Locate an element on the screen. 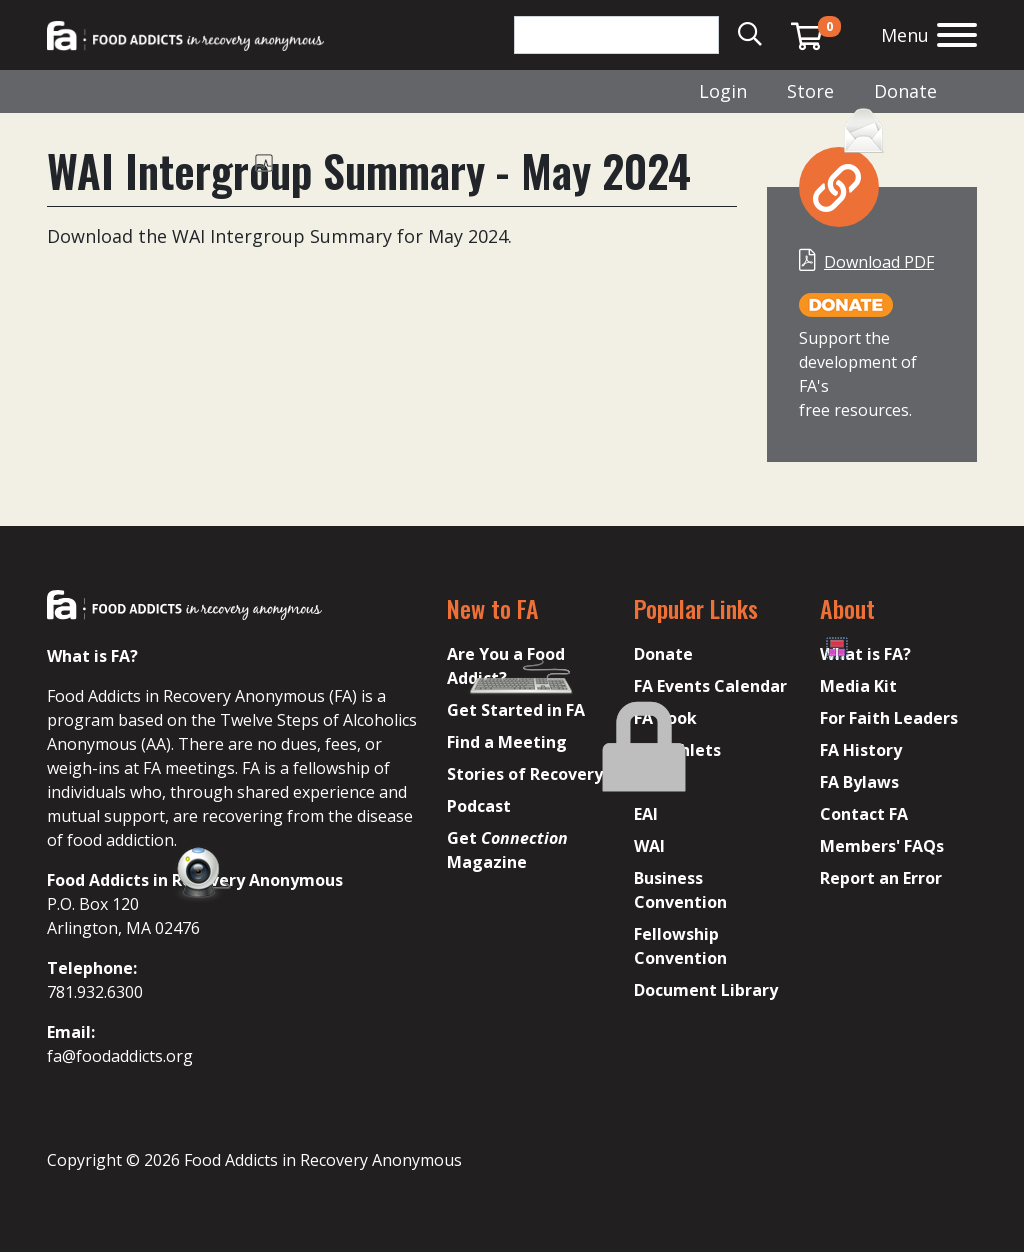 Image resolution: width=1024 pixels, height=1252 pixels. access webcam settings is located at coordinates (199, 872).